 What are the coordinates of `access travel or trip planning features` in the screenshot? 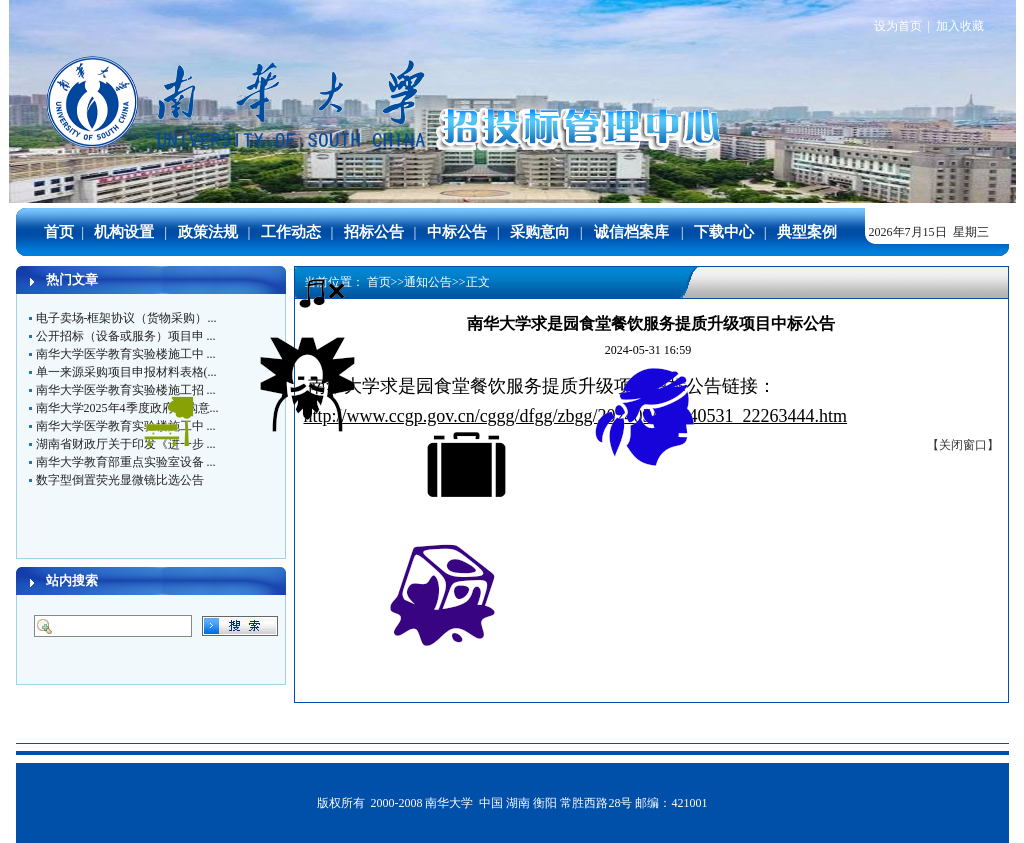 It's located at (466, 466).